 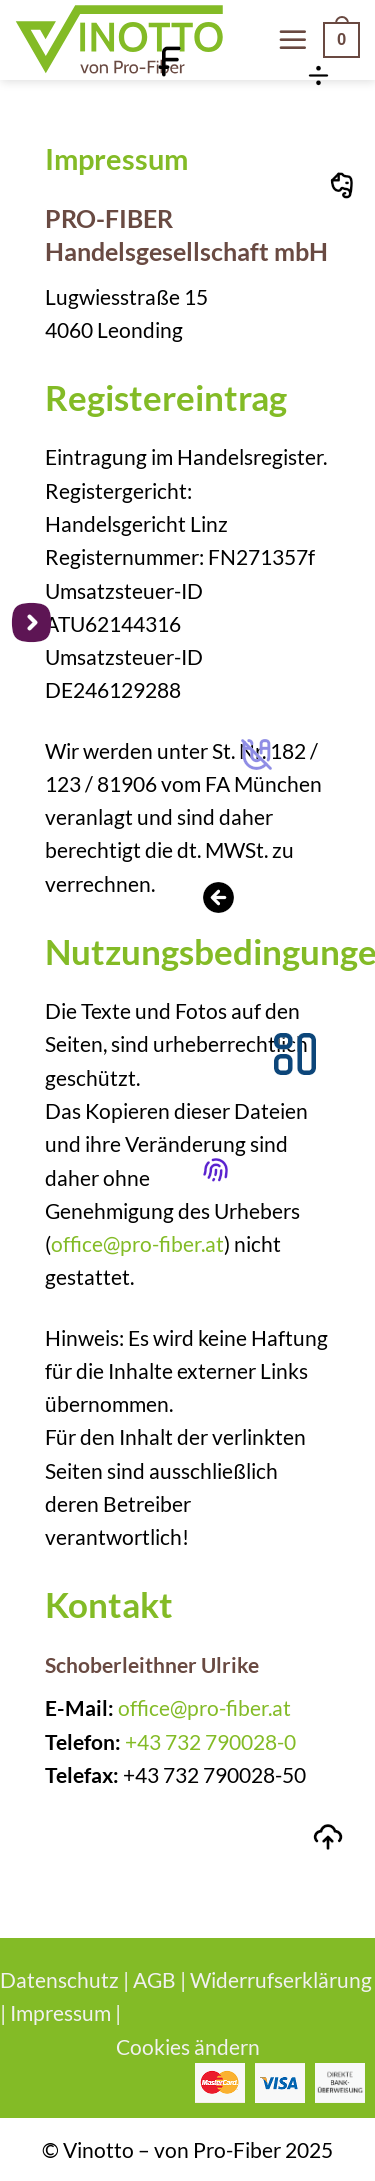 What do you see at coordinates (31, 622) in the screenshot?
I see `go to next item or step` at bounding box center [31, 622].